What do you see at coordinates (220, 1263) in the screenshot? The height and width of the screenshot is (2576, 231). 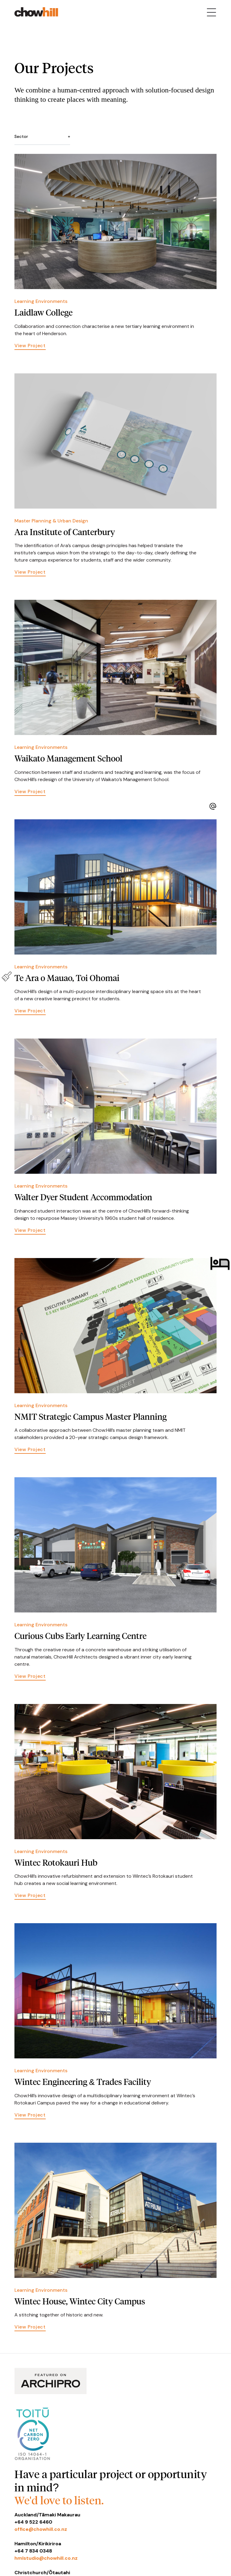 I see `find nearby hotels or accommodations` at bounding box center [220, 1263].